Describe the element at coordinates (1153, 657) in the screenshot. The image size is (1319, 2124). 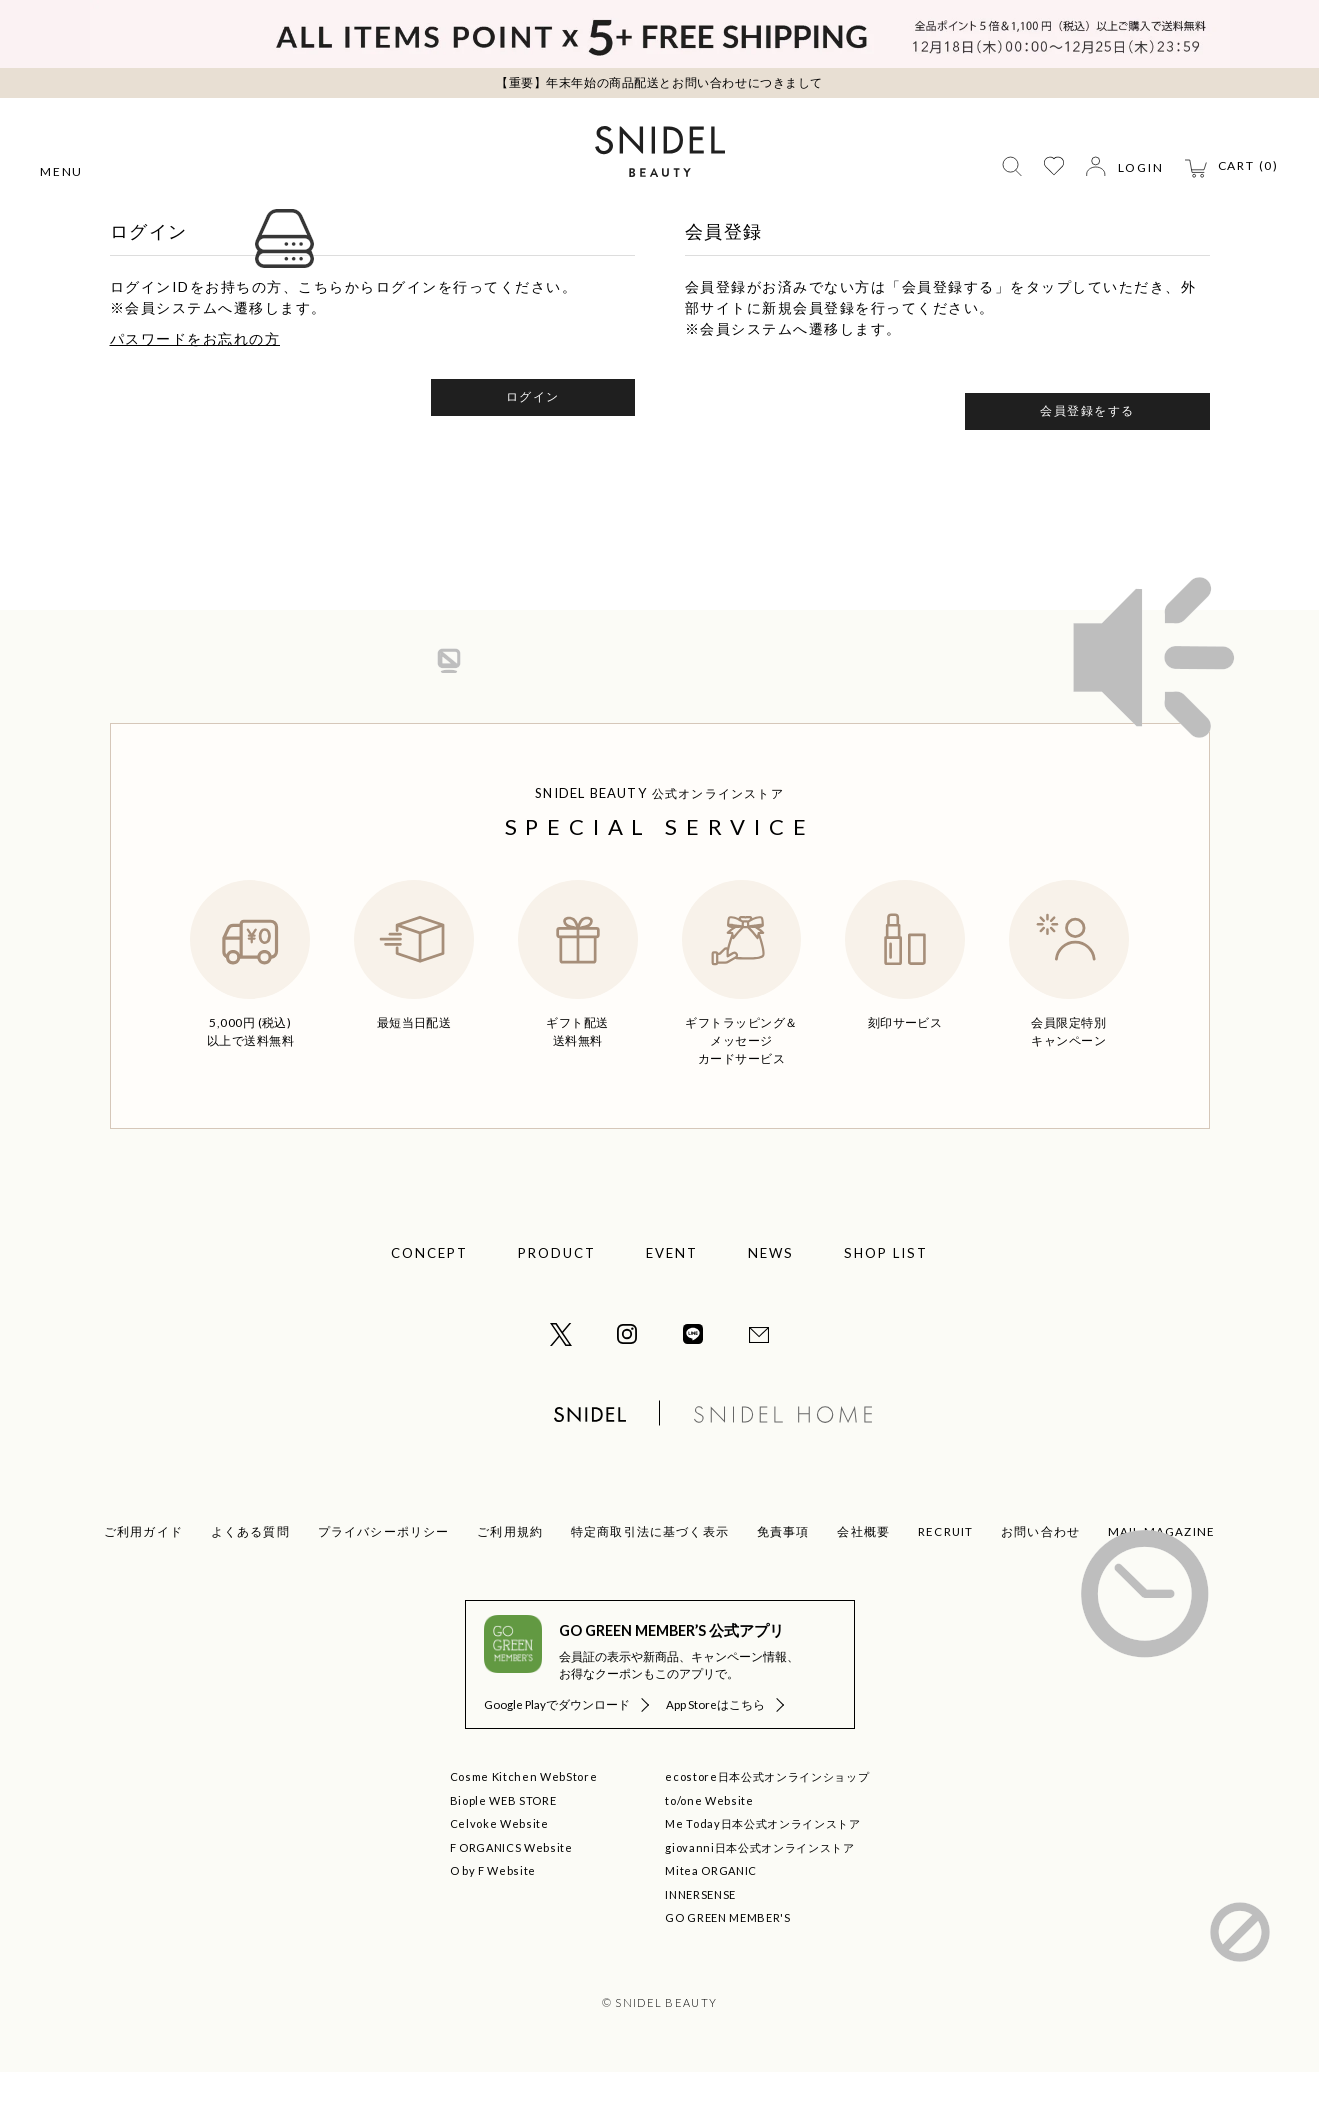
I see `audio speaker output indicator` at that location.